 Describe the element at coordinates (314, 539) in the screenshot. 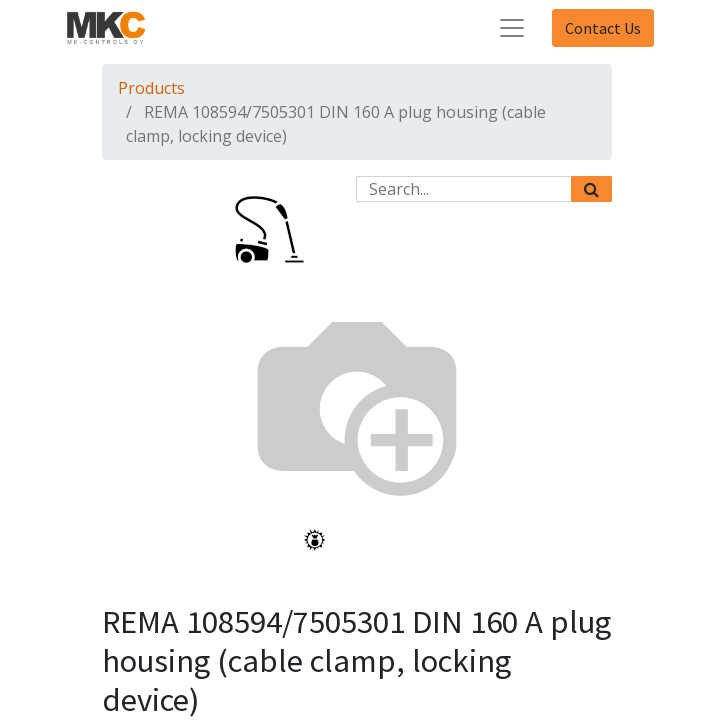

I see `view your in-game currency or coins` at that location.